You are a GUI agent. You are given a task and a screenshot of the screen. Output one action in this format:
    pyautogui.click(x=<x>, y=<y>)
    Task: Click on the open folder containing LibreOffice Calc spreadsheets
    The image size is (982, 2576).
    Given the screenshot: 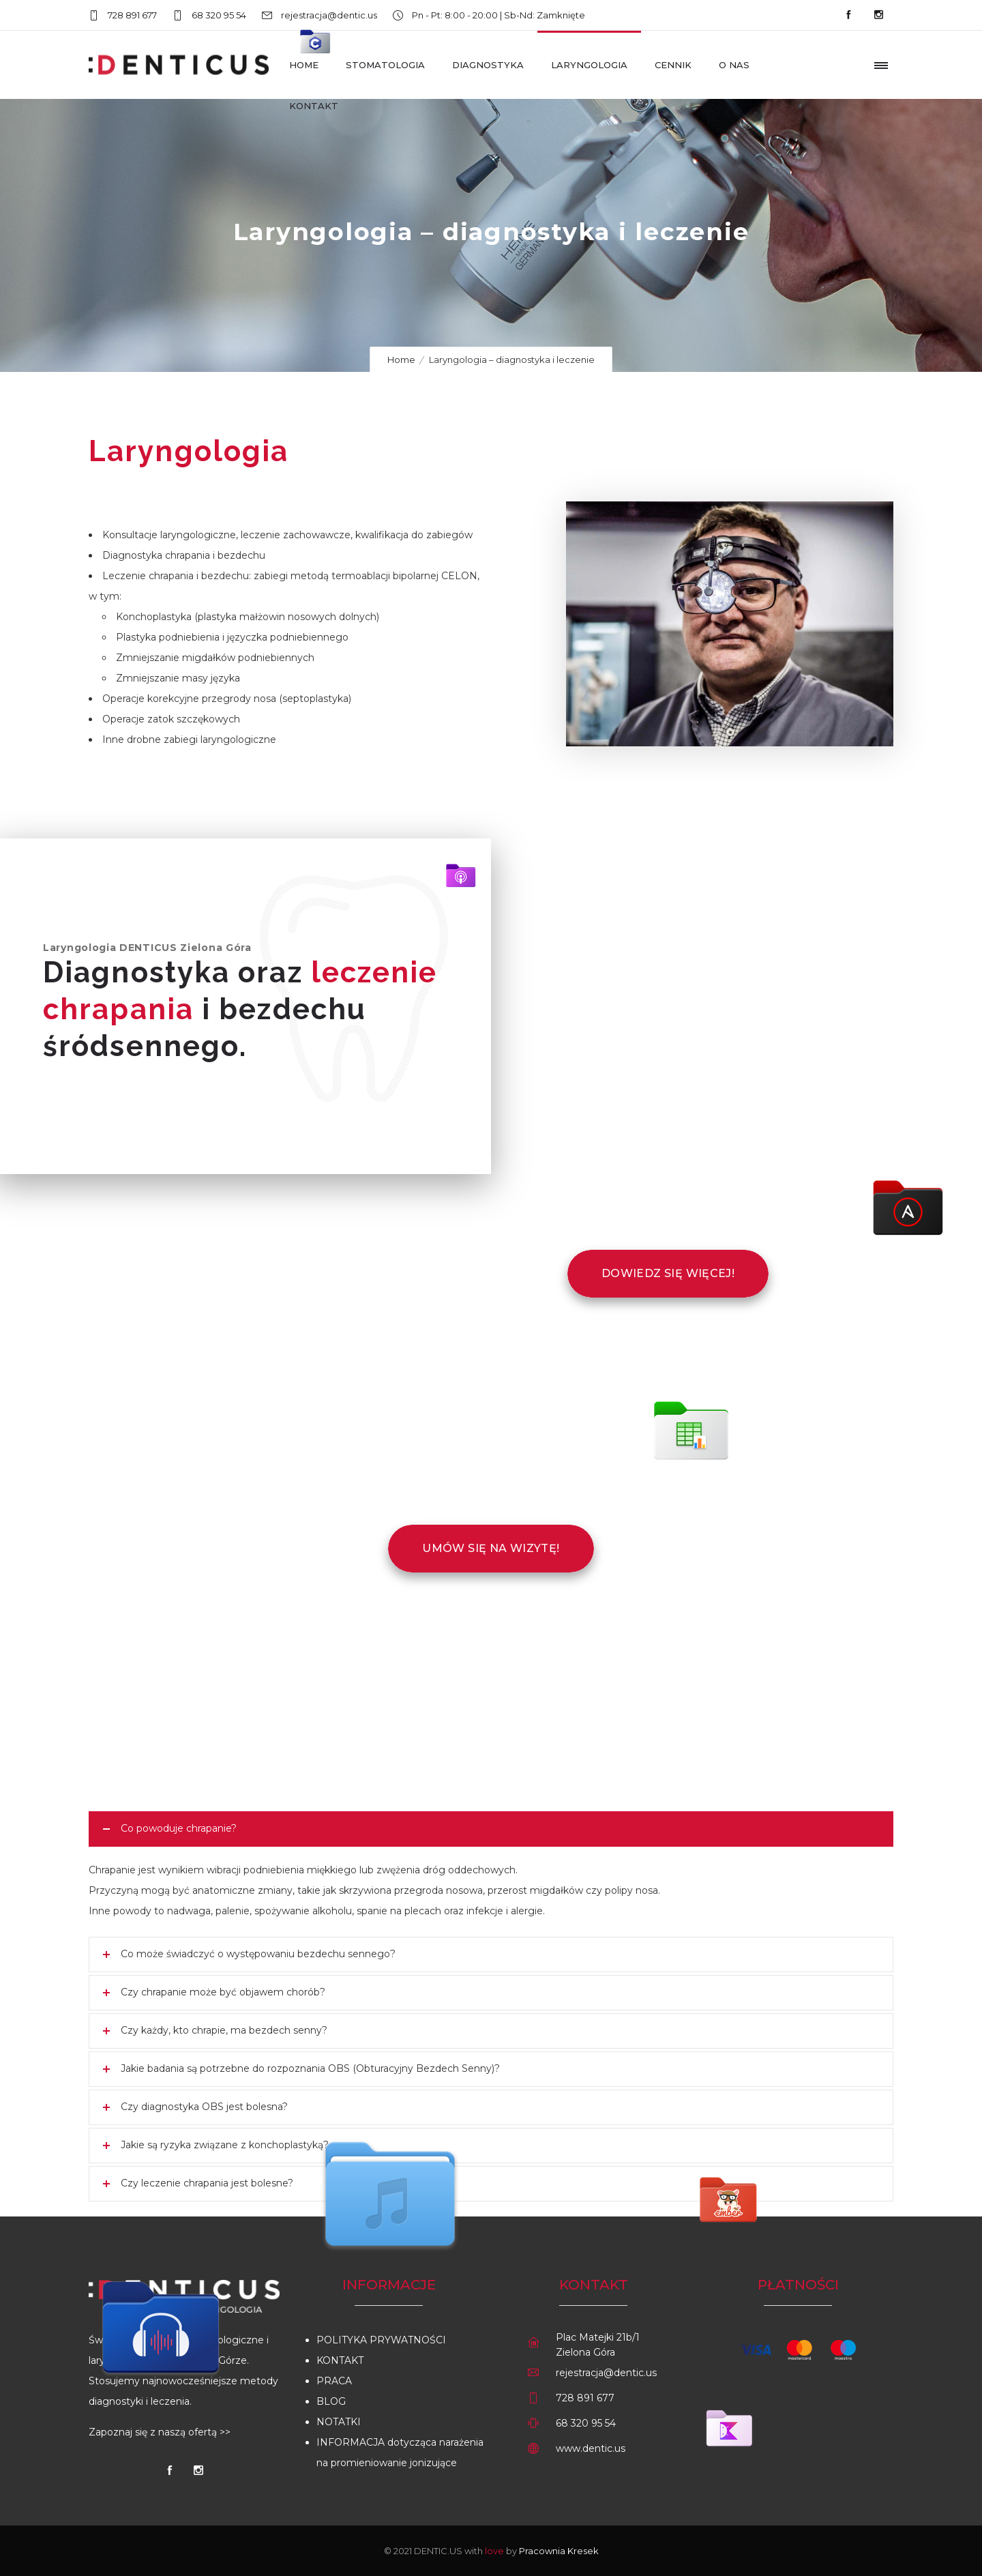 What is the action you would take?
    pyautogui.click(x=691, y=1433)
    